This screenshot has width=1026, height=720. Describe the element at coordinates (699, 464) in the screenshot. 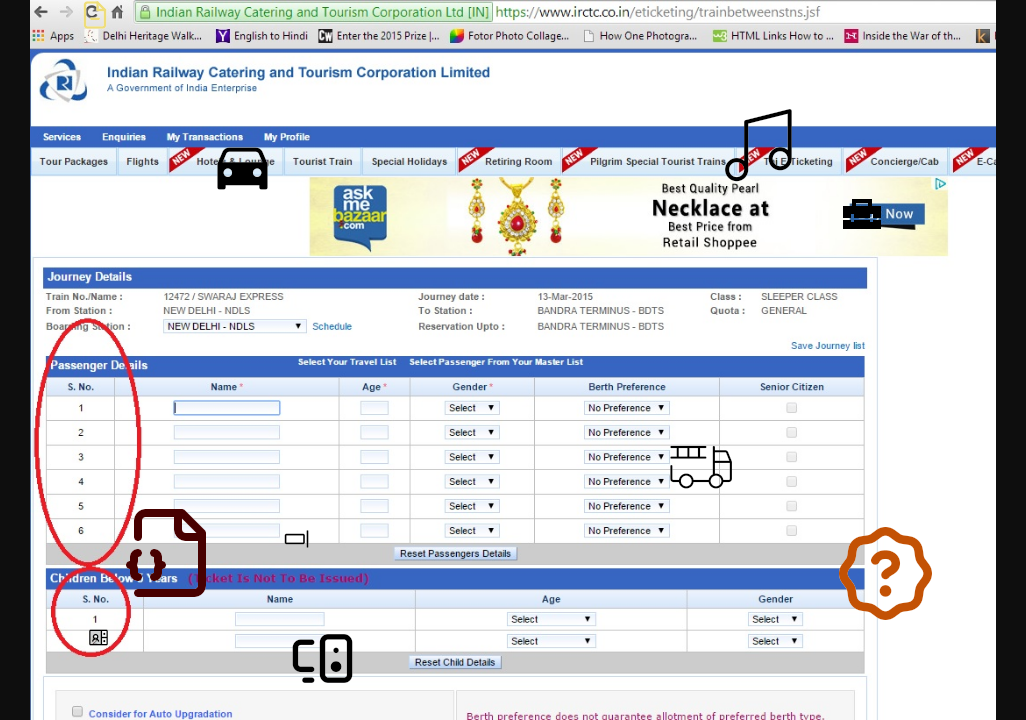

I see `indicates emergency services or fire department` at that location.